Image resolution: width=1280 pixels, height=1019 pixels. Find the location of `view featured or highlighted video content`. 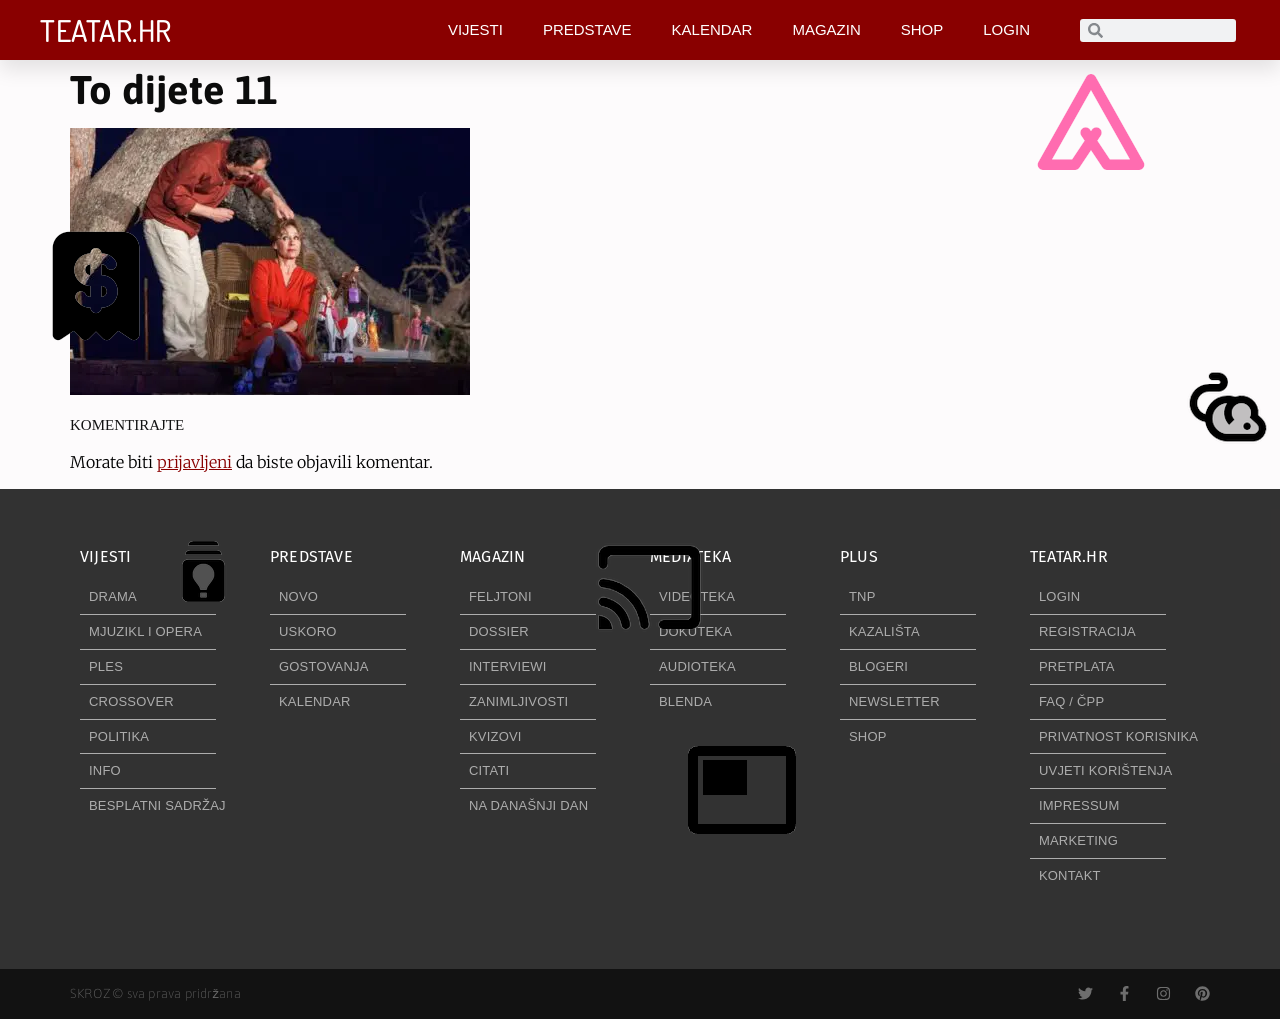

view featured or highlighted video content is located at coordinates (742, 790).